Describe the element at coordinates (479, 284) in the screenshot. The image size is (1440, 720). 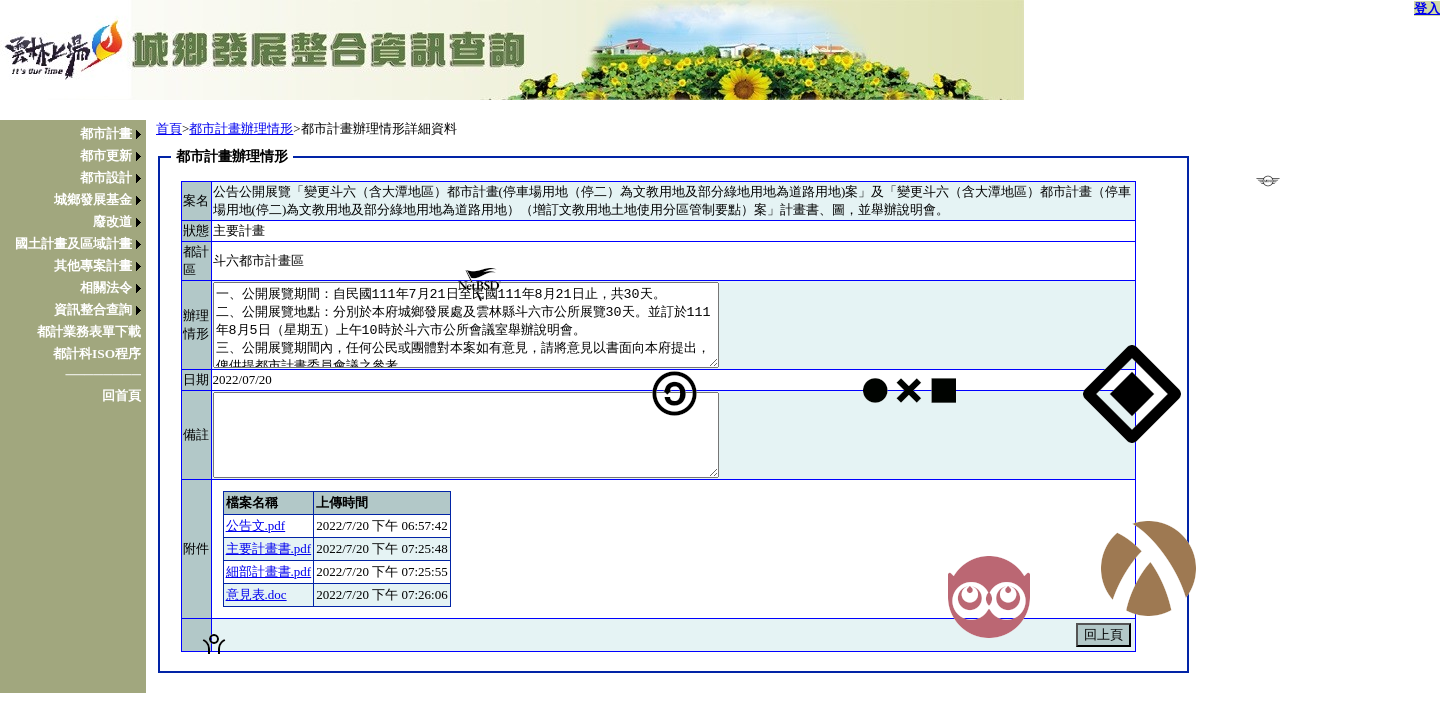
I see `NetBSD operating system logo` at that location.